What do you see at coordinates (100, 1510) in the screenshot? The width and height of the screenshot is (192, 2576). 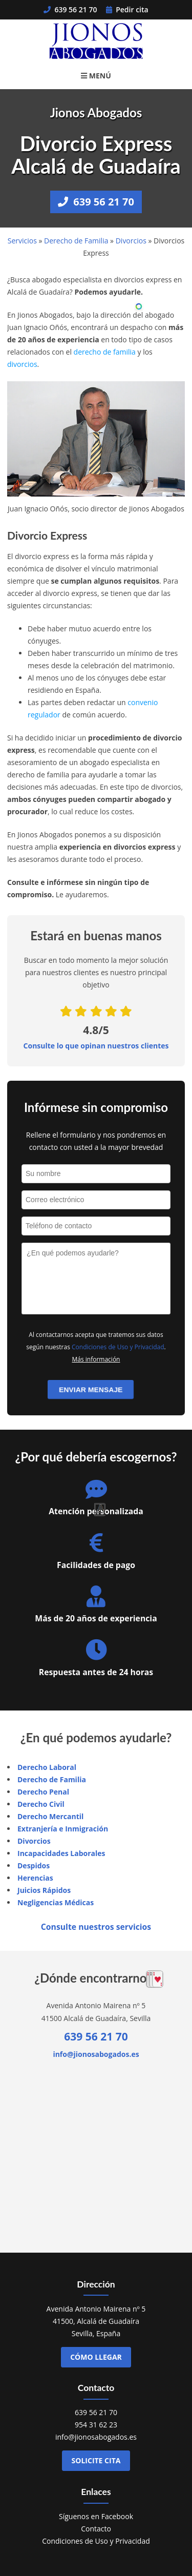 I see `open the dictionary app` at bounding box center [100, 1510].